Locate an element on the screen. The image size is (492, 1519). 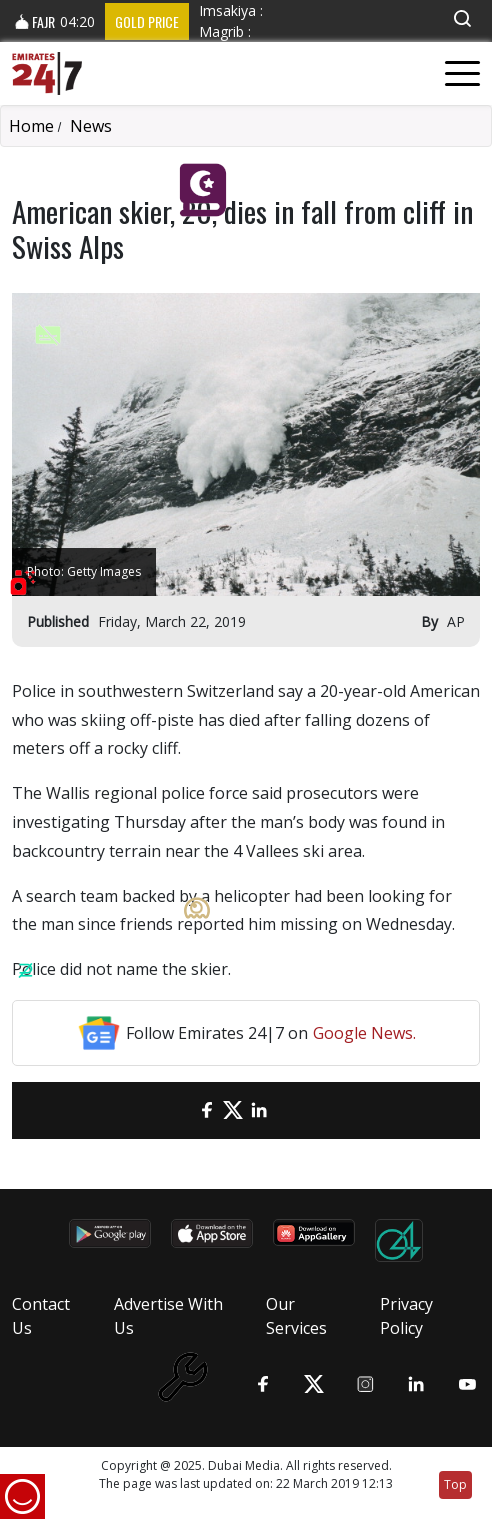
access settings or configuration options is located at coordinates (183, 1377).